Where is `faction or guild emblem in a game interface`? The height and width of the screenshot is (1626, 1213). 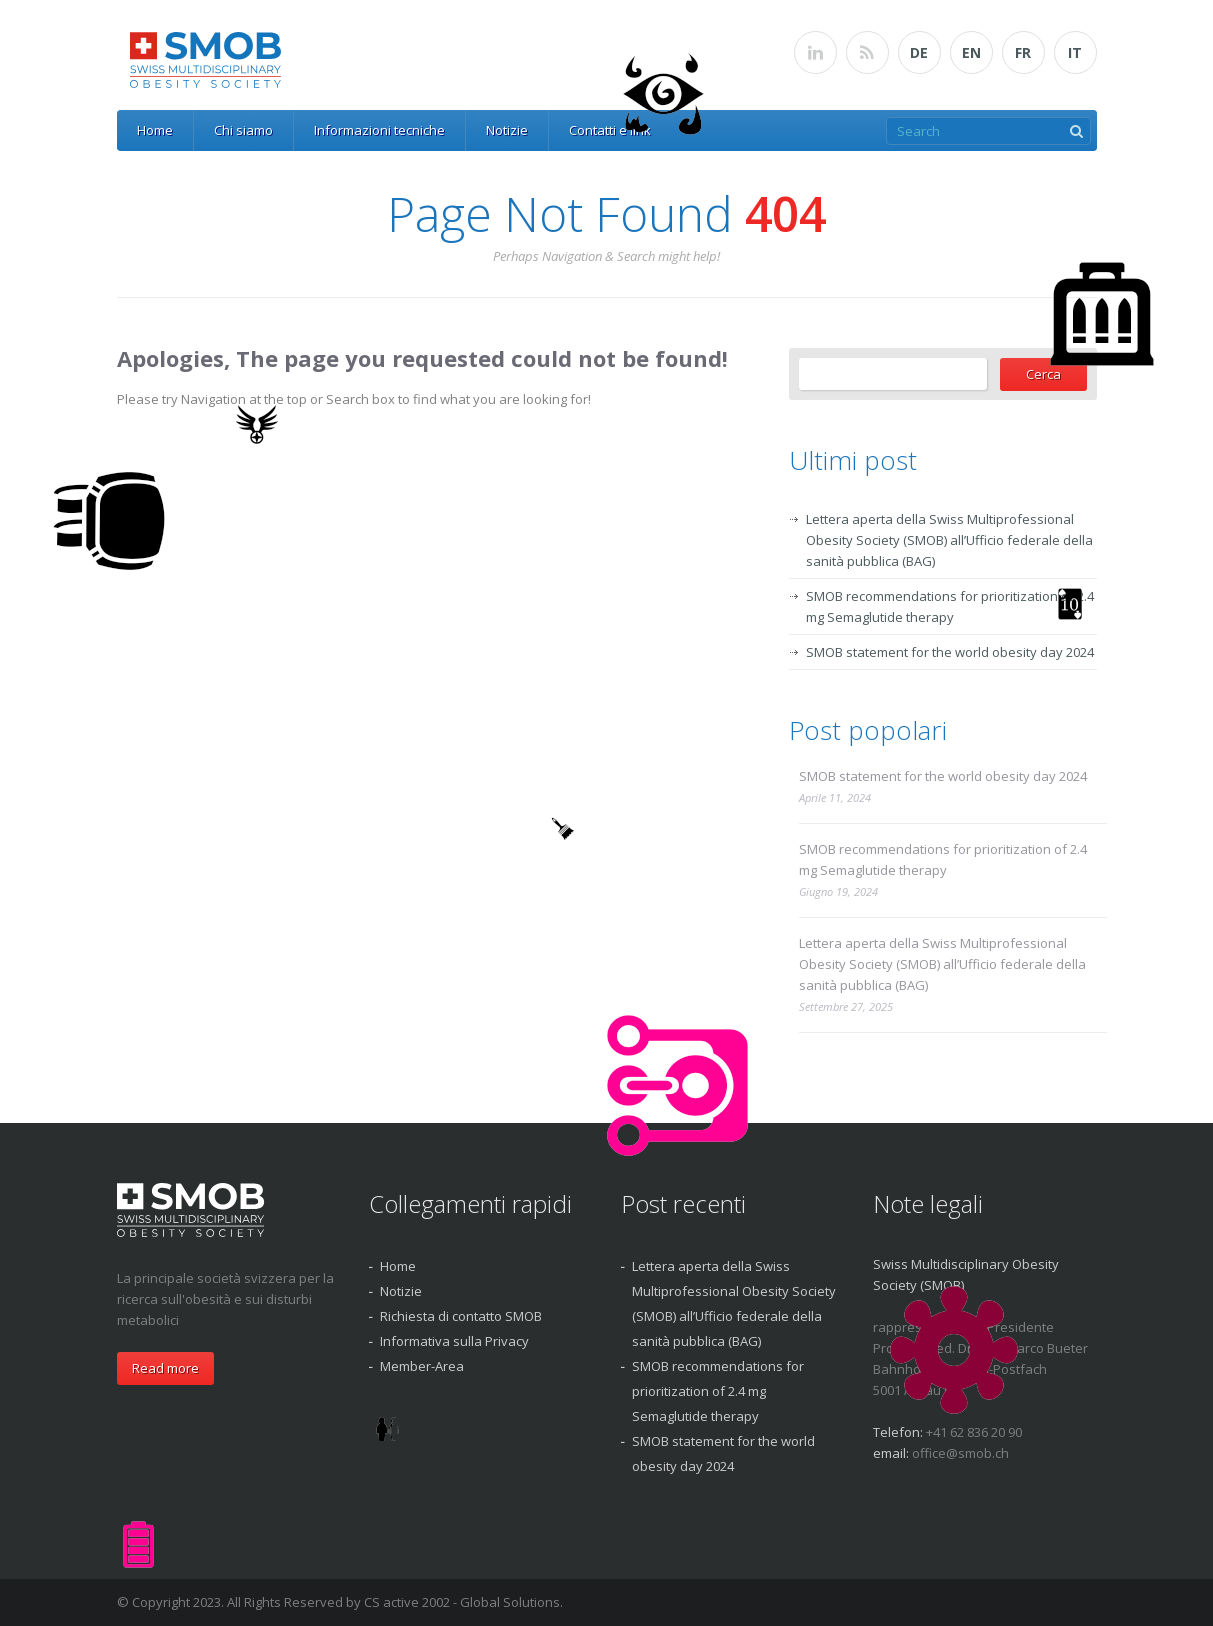
faction or guild emblem in a game interface is located at coordinates (257, 425).